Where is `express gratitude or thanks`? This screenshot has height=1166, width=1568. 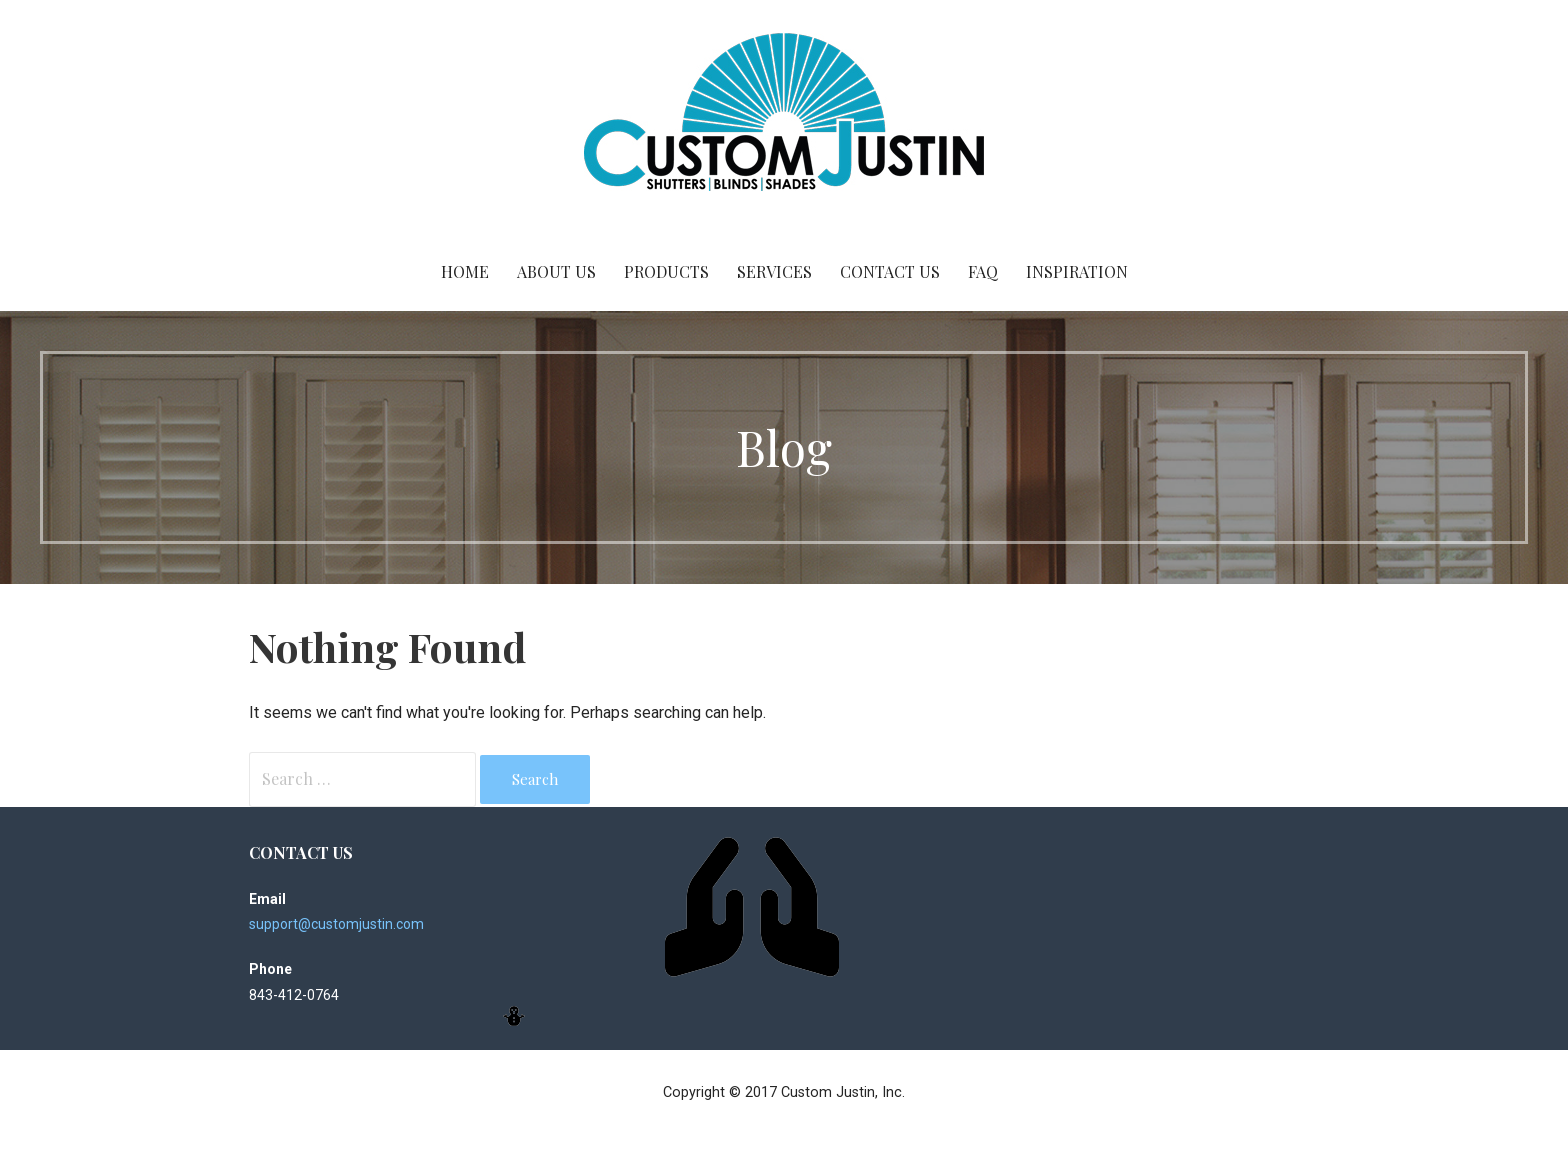 express gratitude or thanks is located at coordinates (752, 907).